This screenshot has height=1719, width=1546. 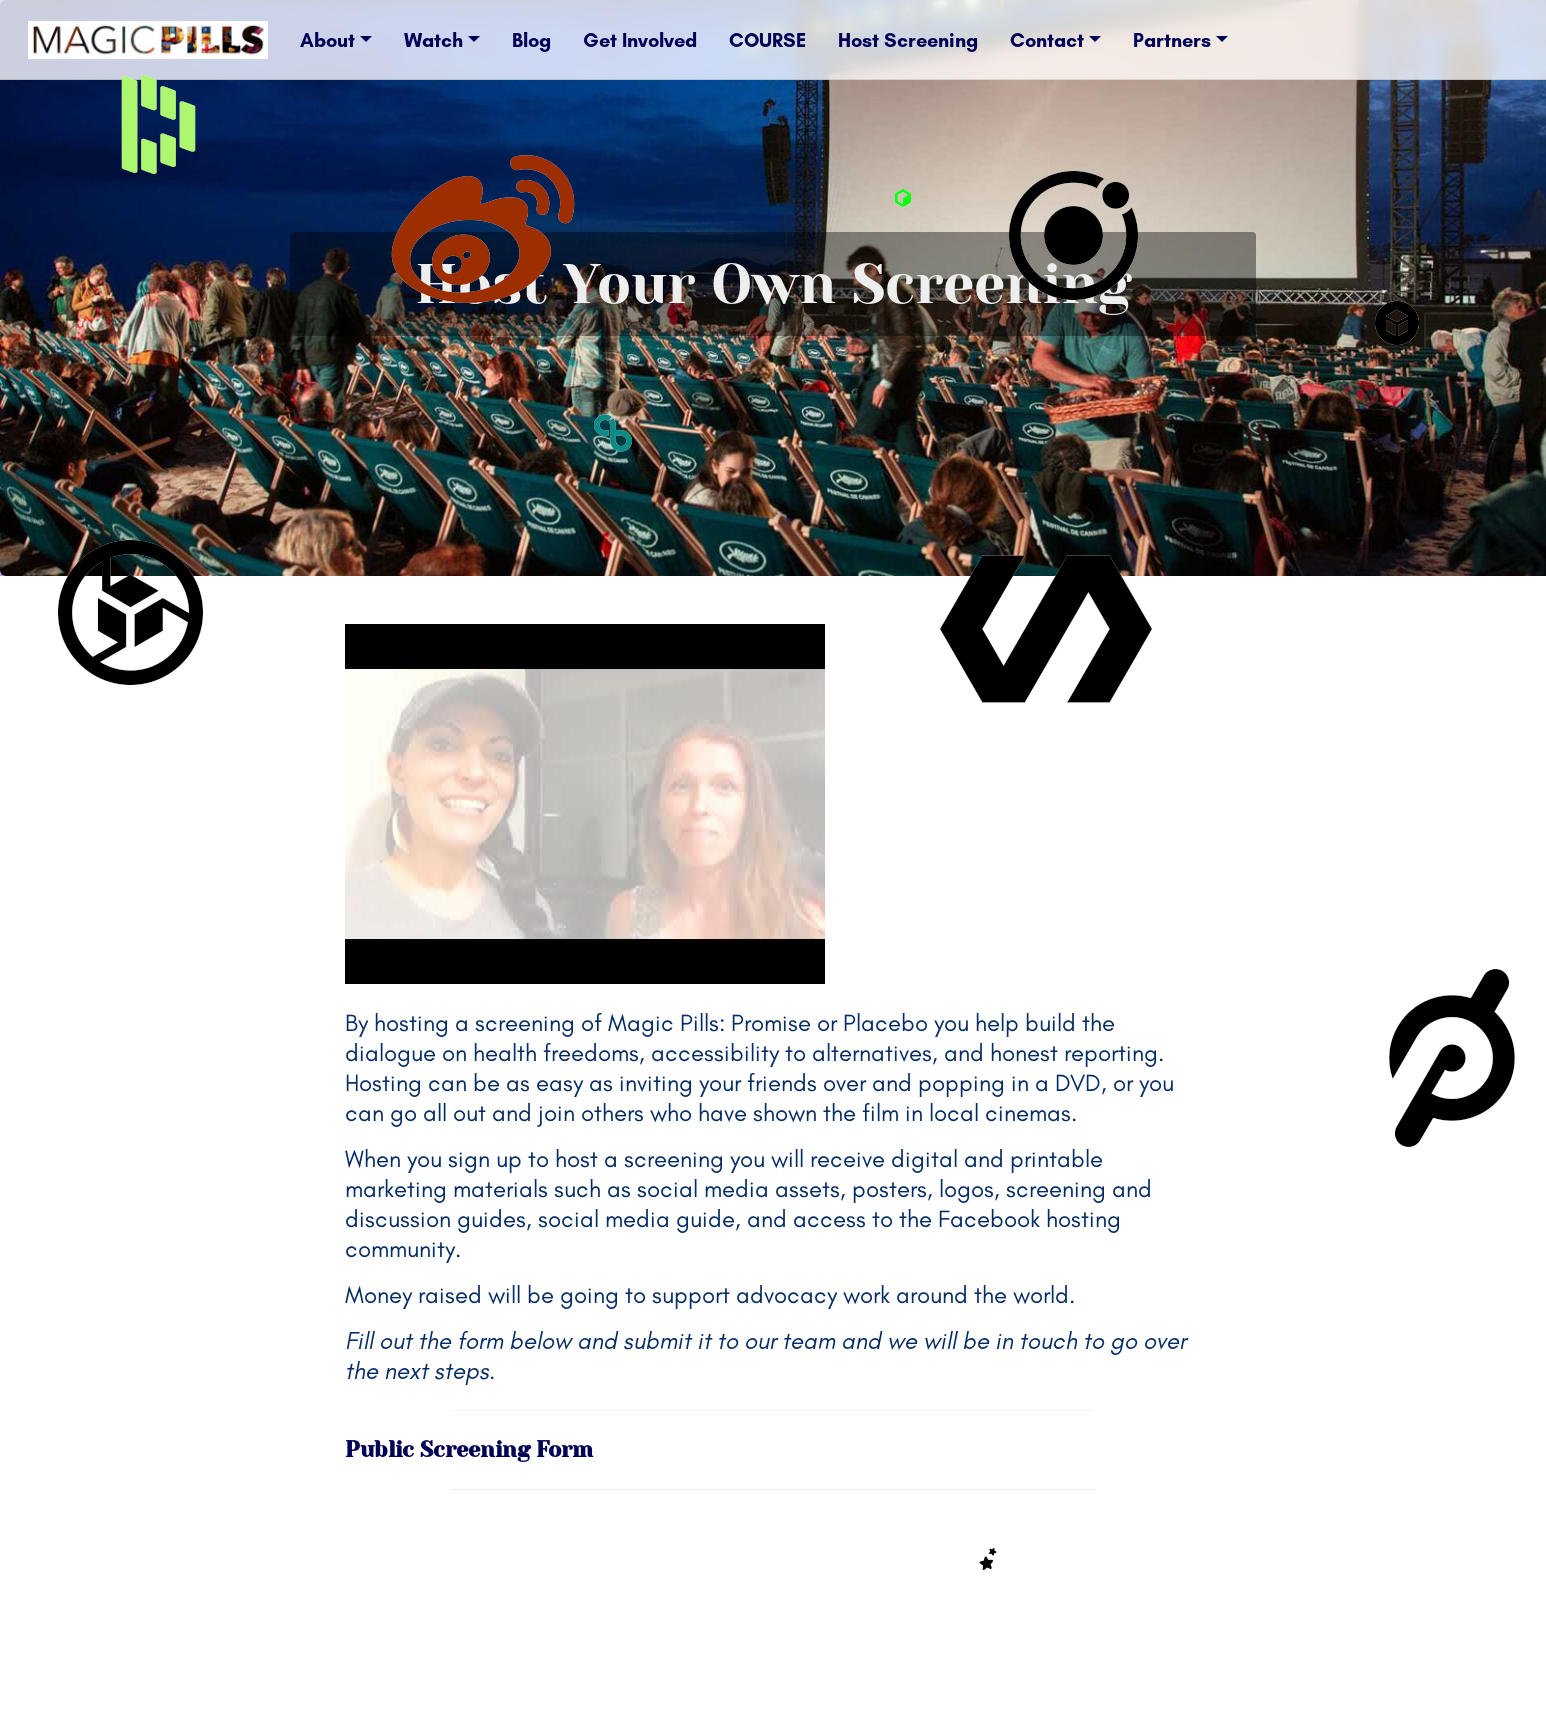 What do you see at coordinates (903, 198) in the screenshot?
I see `reason studios logo` at bounding box center [903, 198].